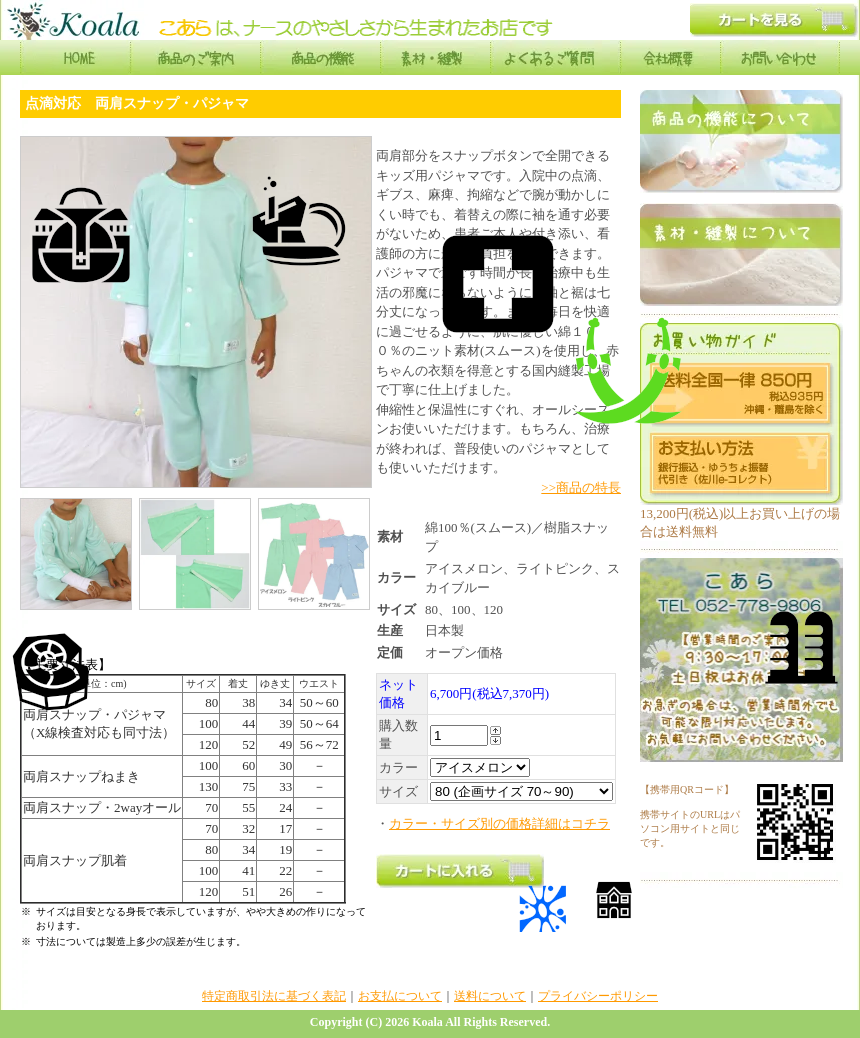 This screenshot has width=860, height=1038. I want to click on view fossil collection or inventory, so click(51, 671).